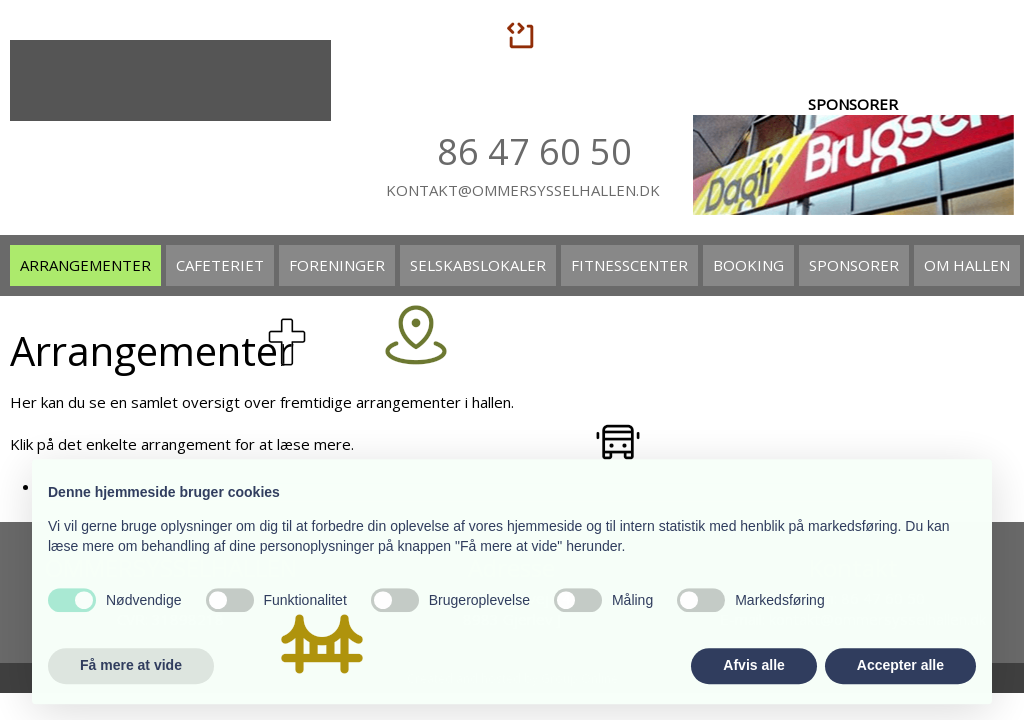 The width and height of the screenshot is (1024, 720). What do you see at coordinates (322, 644) in the screenshot?
I see `view bridge or overpass information` at bounding box center [322, 644].